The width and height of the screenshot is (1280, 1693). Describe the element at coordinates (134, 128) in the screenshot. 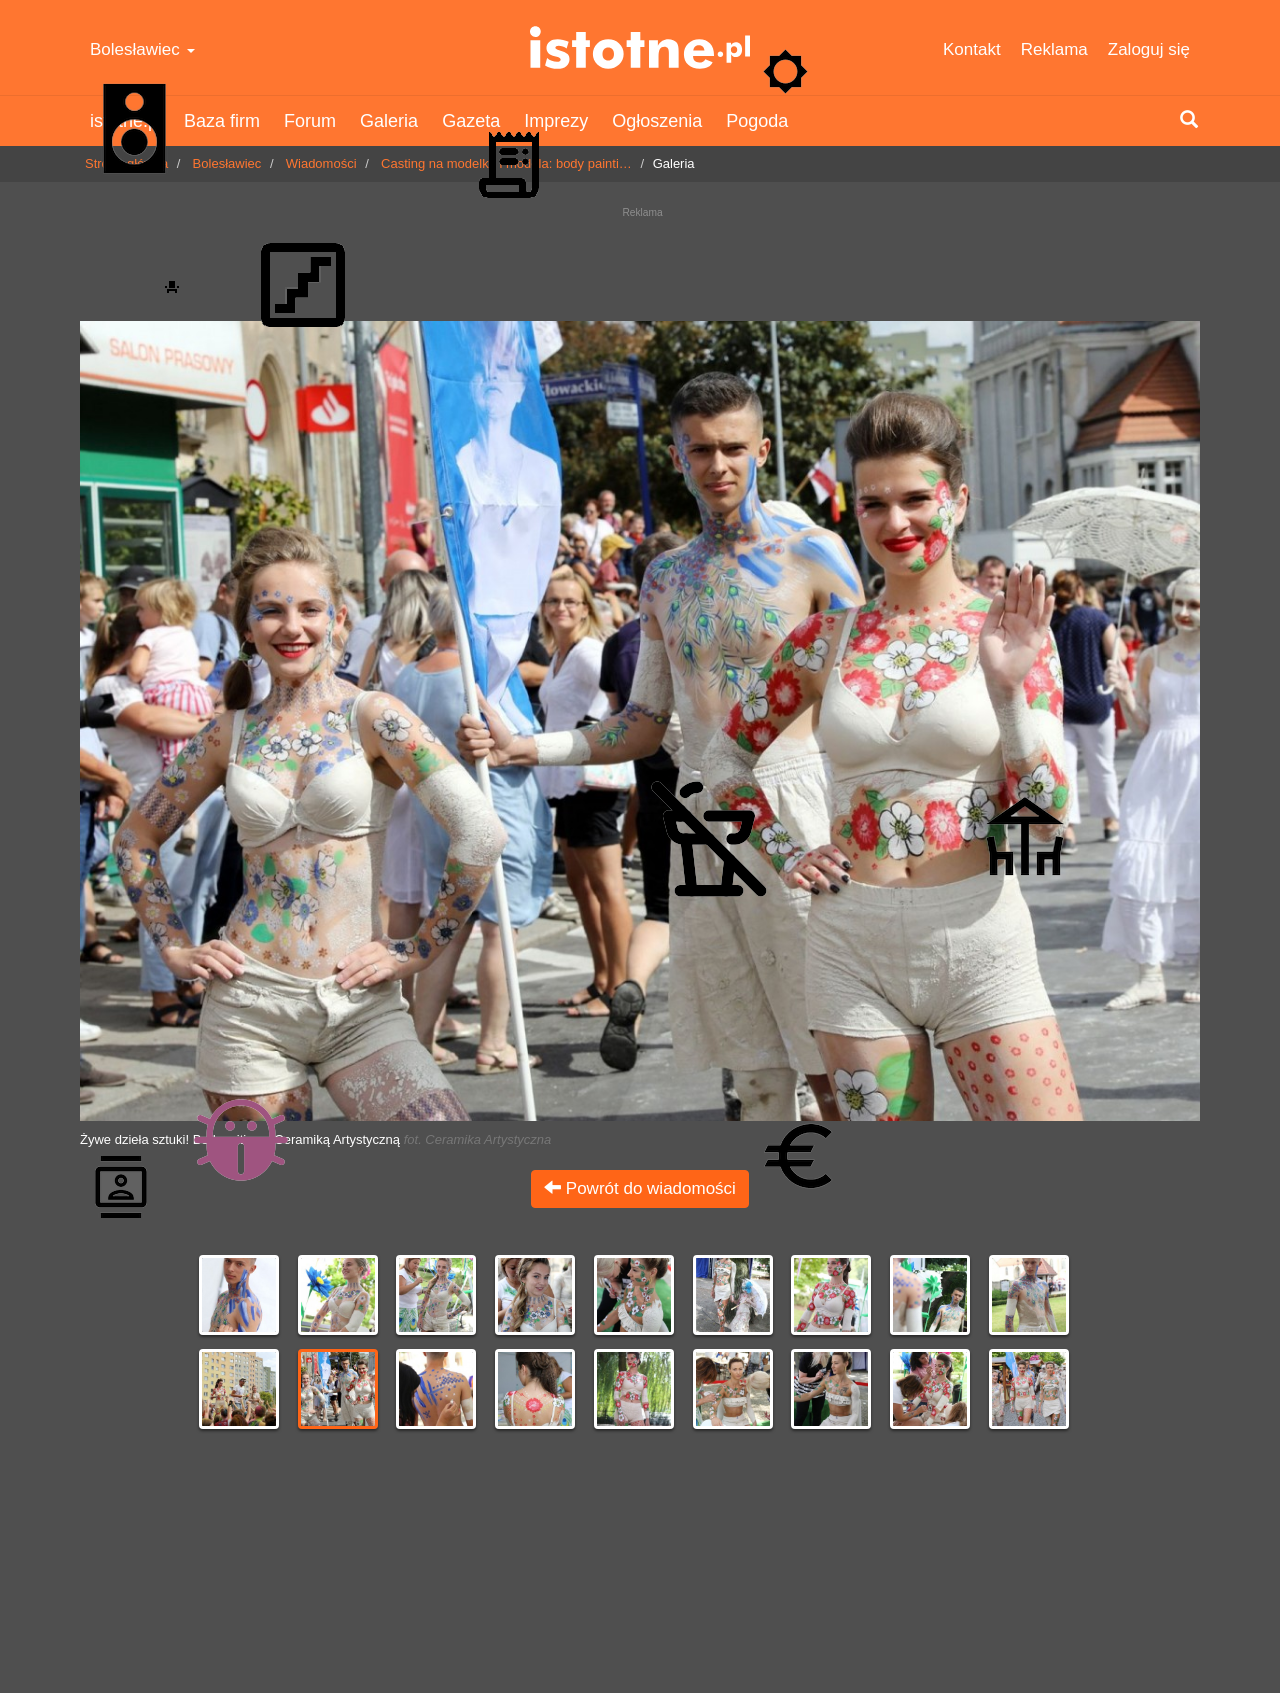

I see `adjust speaker or audio output settings` at that location.